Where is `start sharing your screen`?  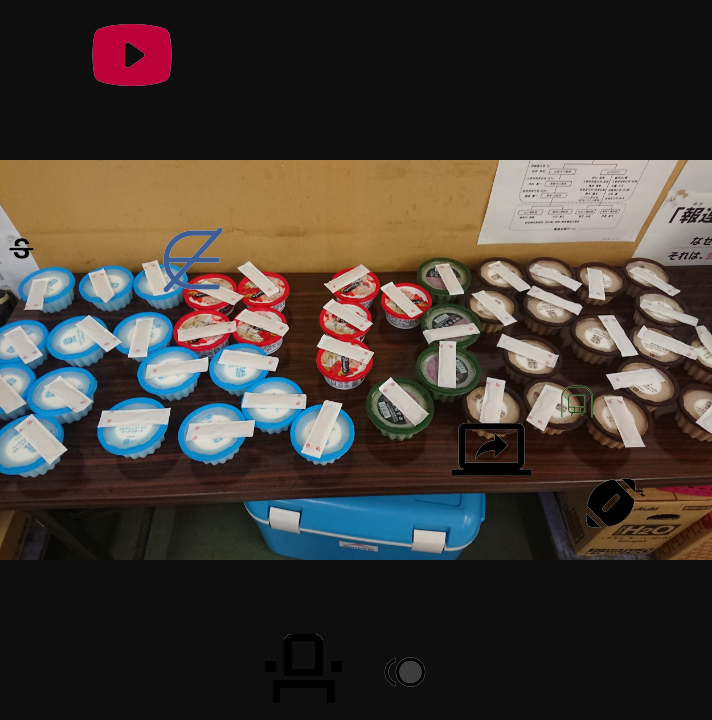 start sharing your screen is located at coordinates (491, 449).